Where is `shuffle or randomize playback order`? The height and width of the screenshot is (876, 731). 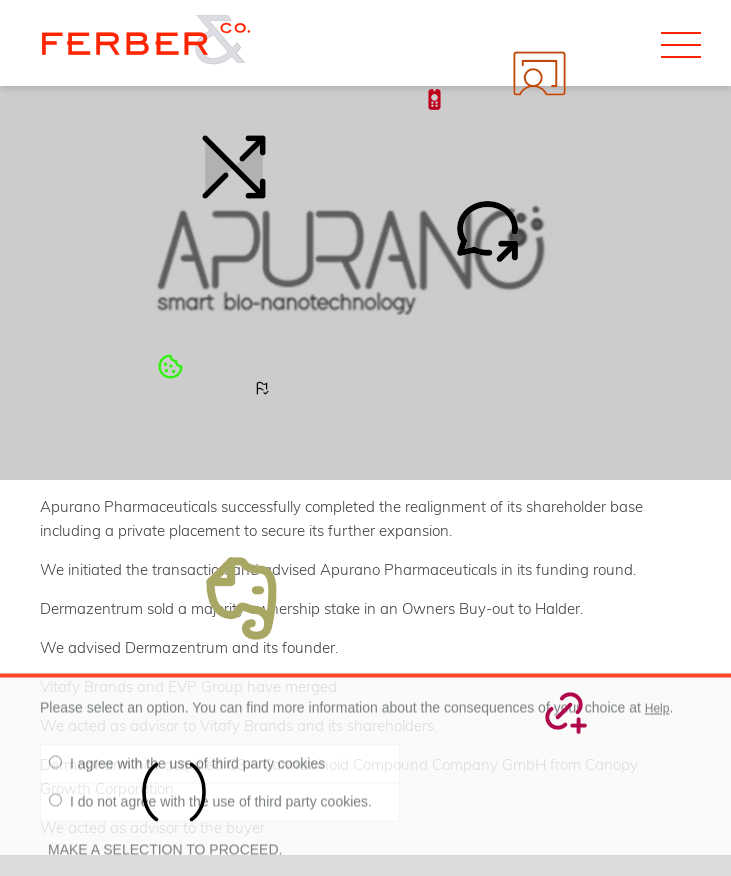
shuffle or randomize playback order is located at coordinates (234, 167).